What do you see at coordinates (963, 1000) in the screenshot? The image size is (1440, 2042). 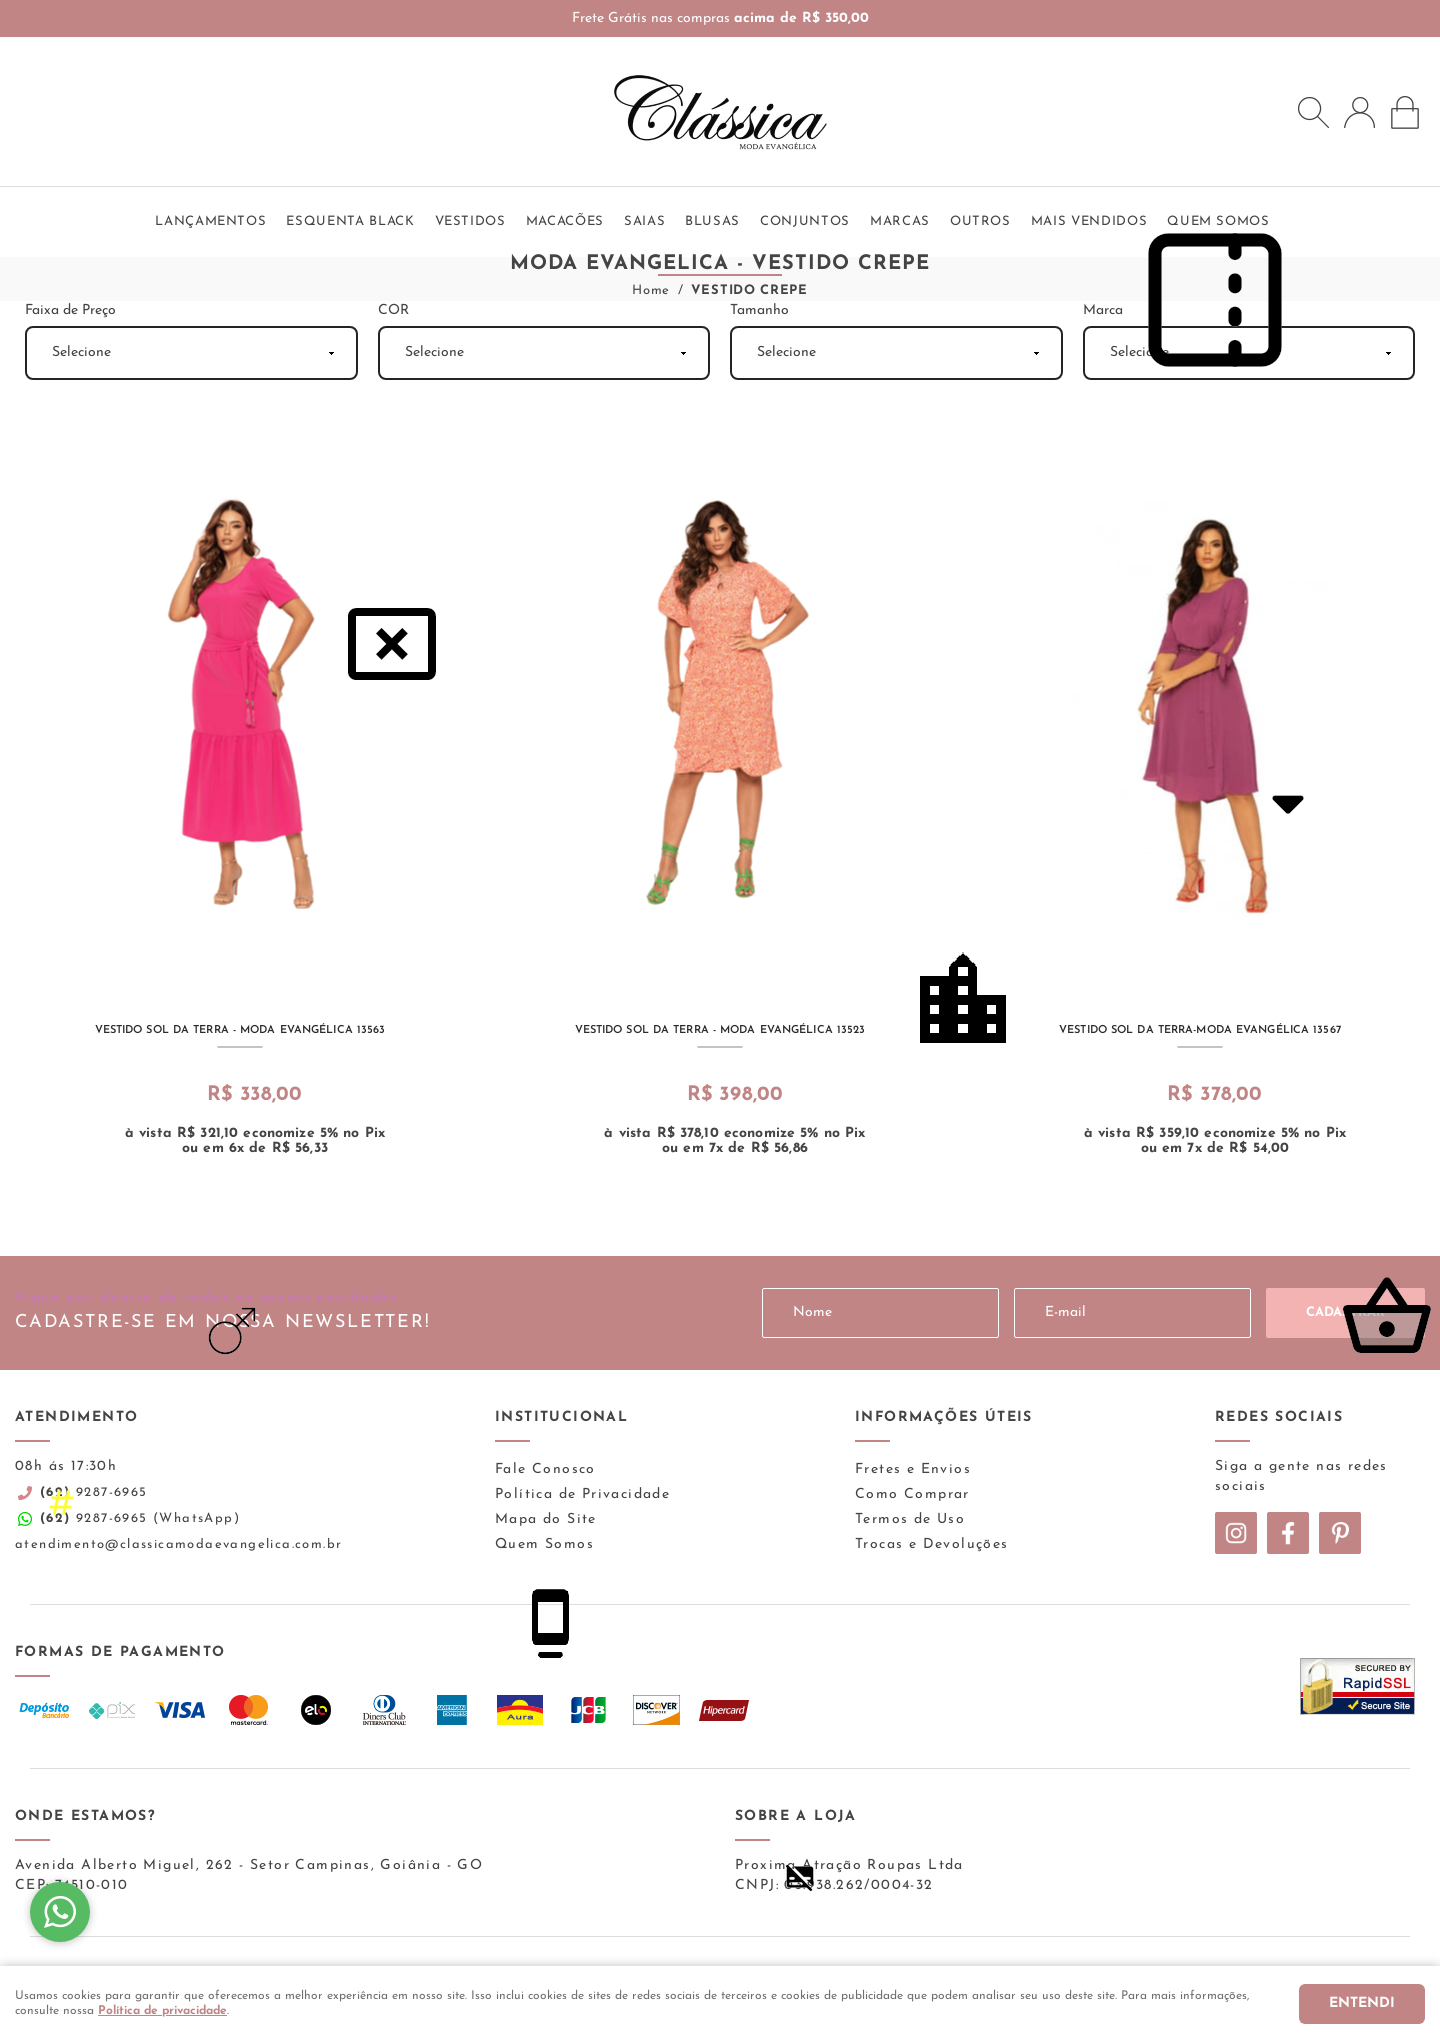 I see `view city or urban location` at bounding box center [963, 1000].